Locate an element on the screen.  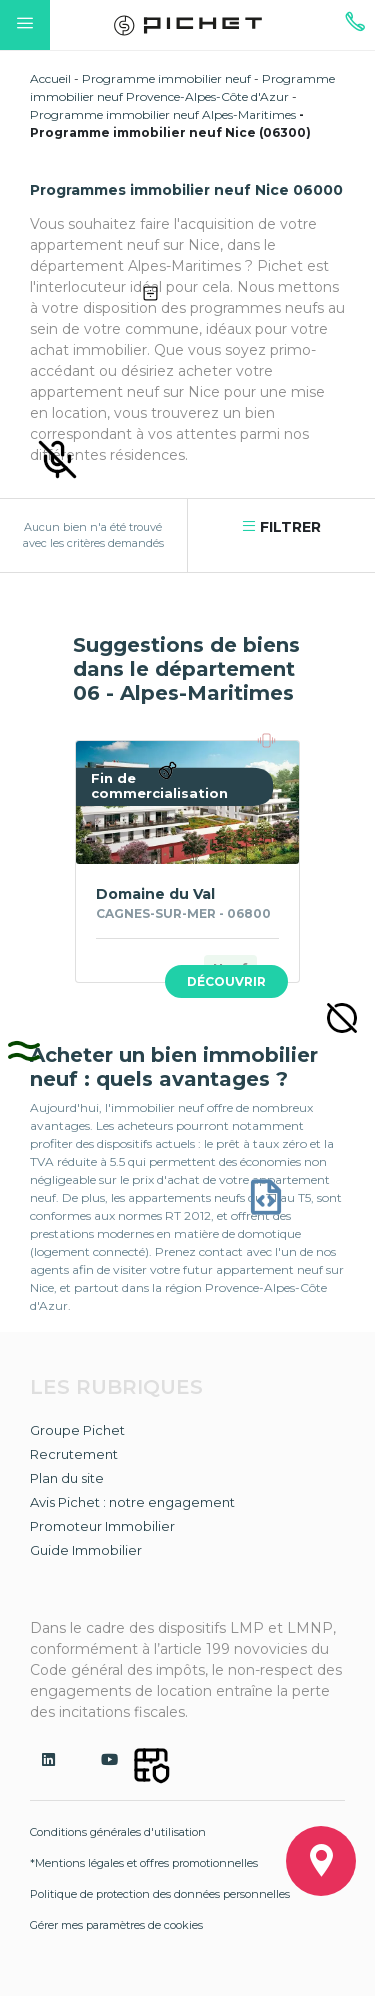
enable firewall protection is located at coordinates (151, 1765).